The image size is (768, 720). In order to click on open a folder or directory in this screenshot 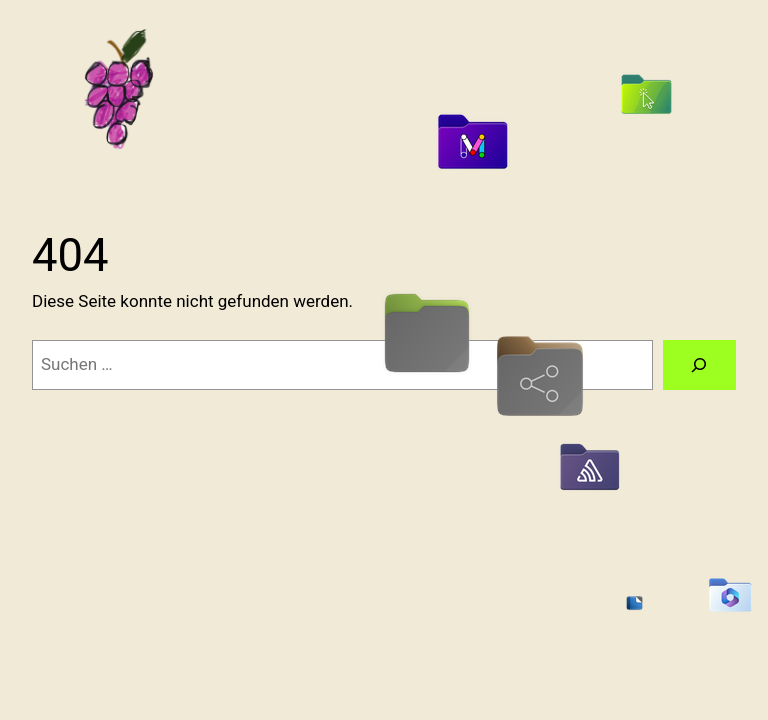, I will do `click(427, 333)`.